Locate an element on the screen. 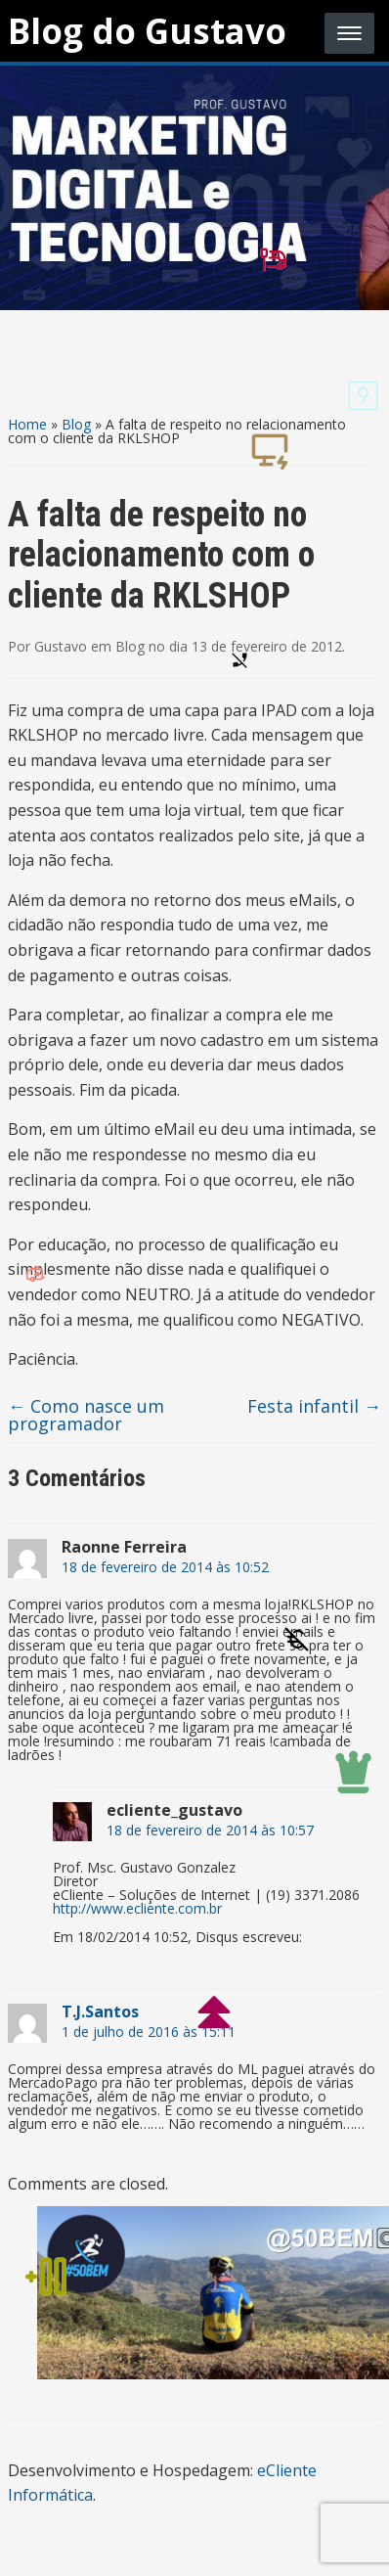  add a new column to the left is located at coordinates (49, 2277).